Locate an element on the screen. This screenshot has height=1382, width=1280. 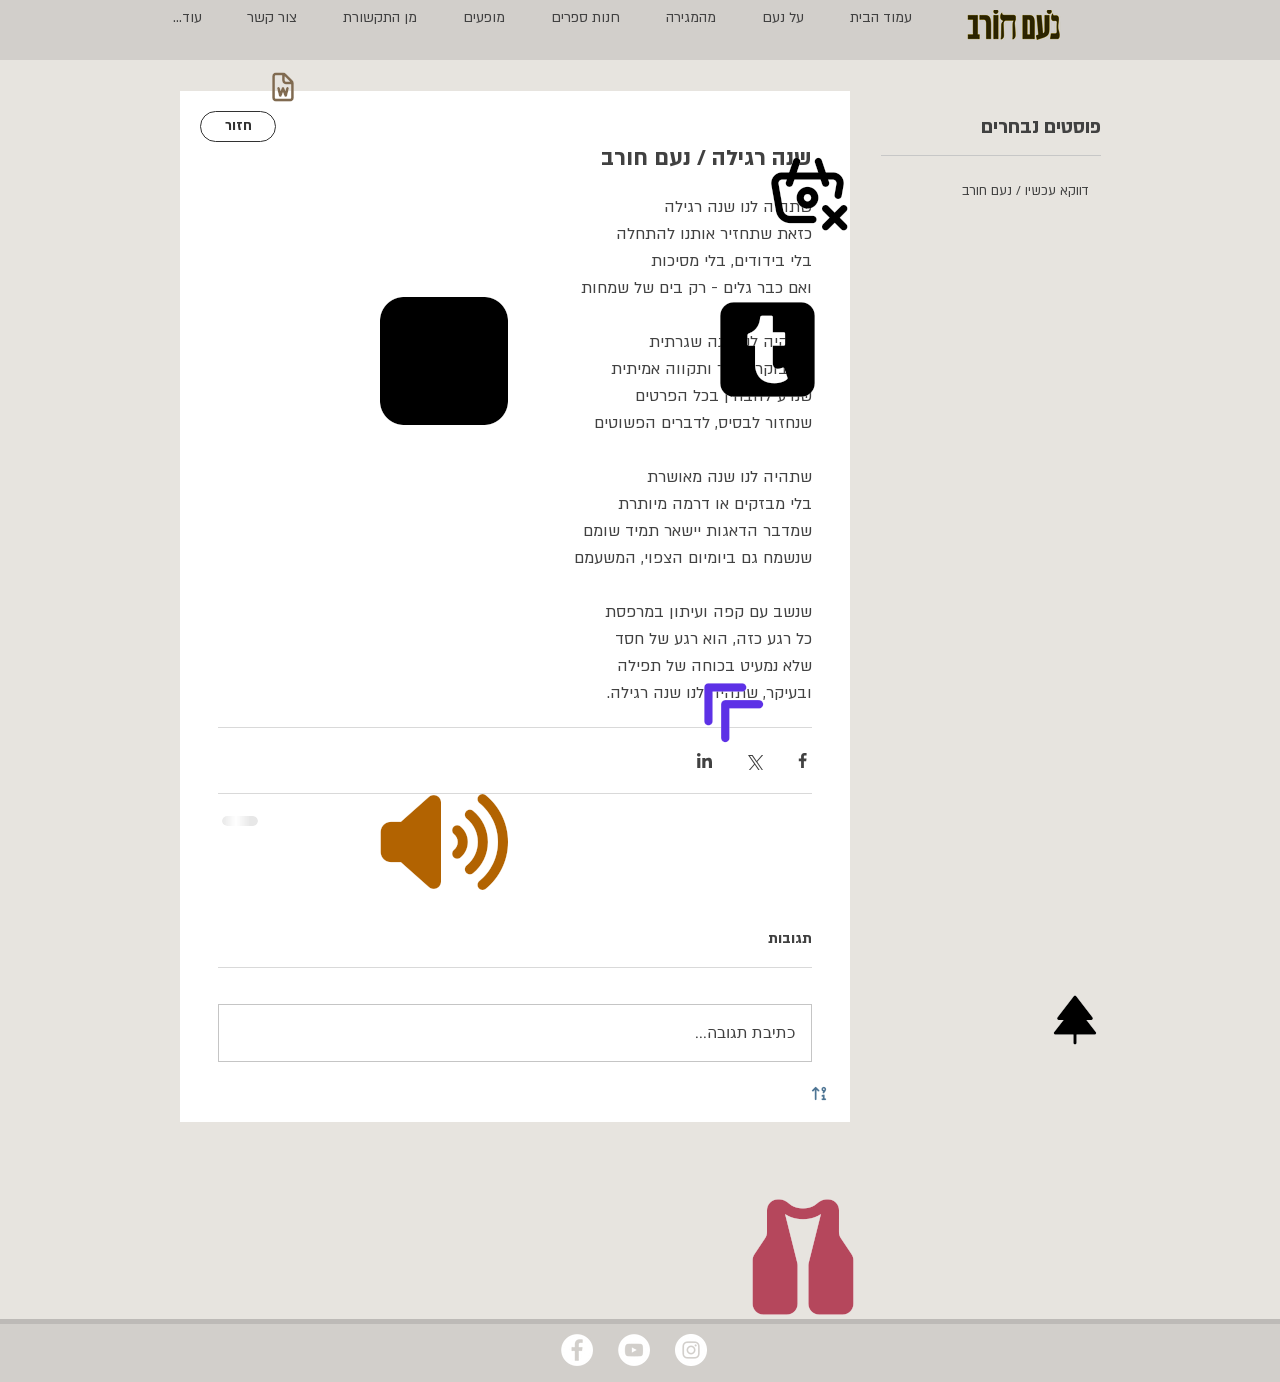
navigate to top-left or home position is located at coordinates (729, 708).